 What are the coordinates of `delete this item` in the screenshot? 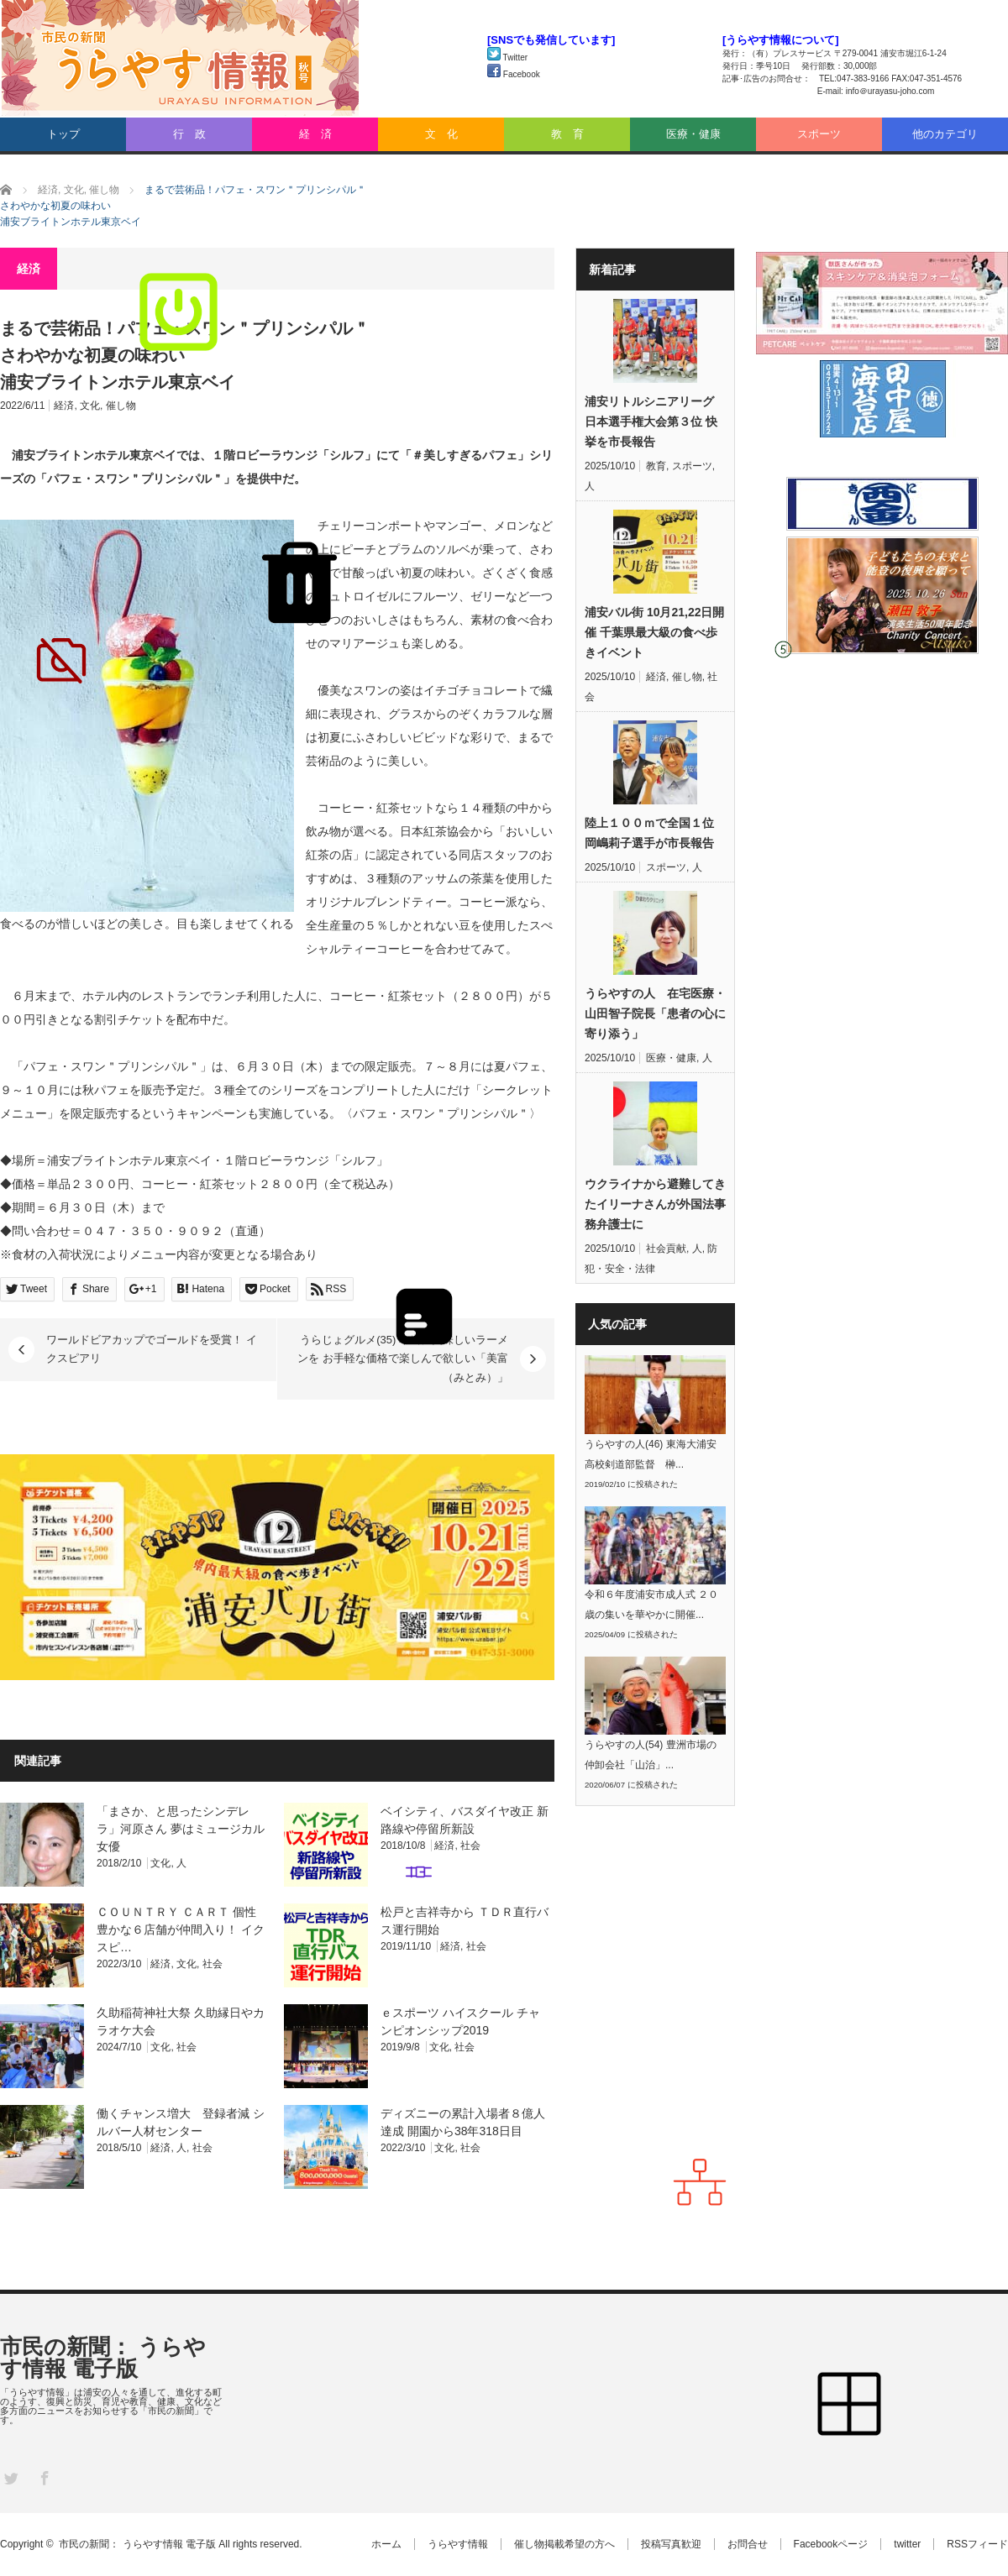 It's located at (299, 585).